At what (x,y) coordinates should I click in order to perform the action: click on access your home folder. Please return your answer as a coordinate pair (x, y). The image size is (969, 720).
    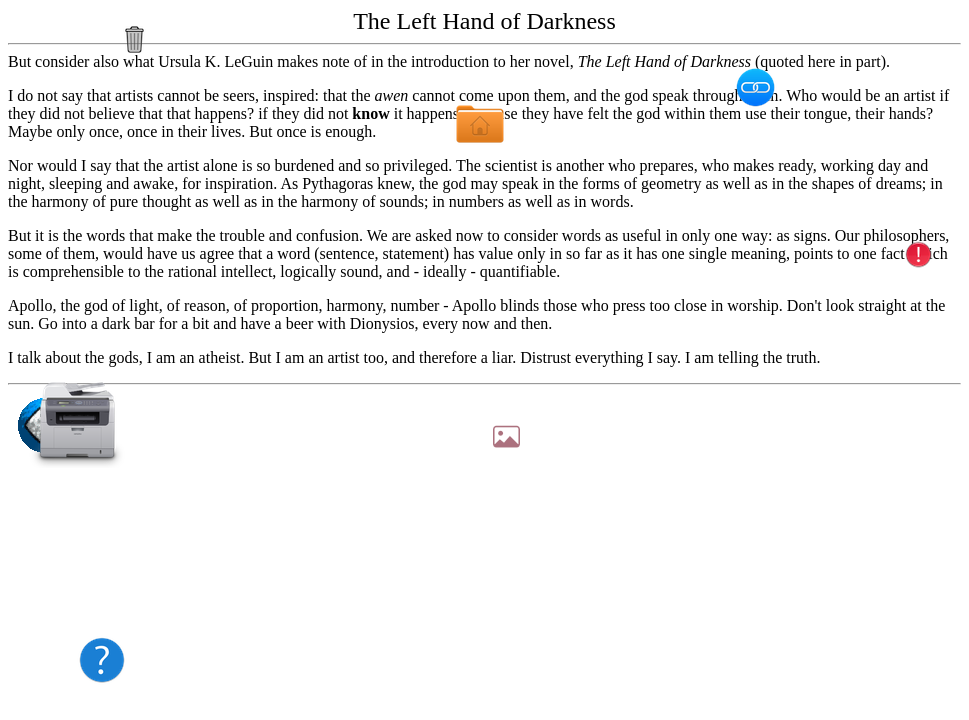
    Looking at the image, I should click on (480, 124).